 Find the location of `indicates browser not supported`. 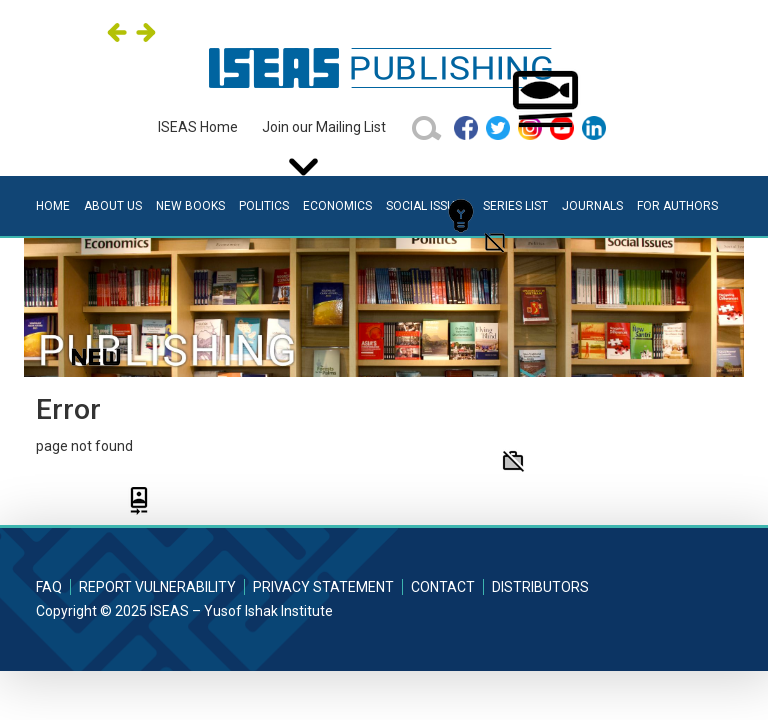

indicates browser not supported is located at coordinates (495, 242).